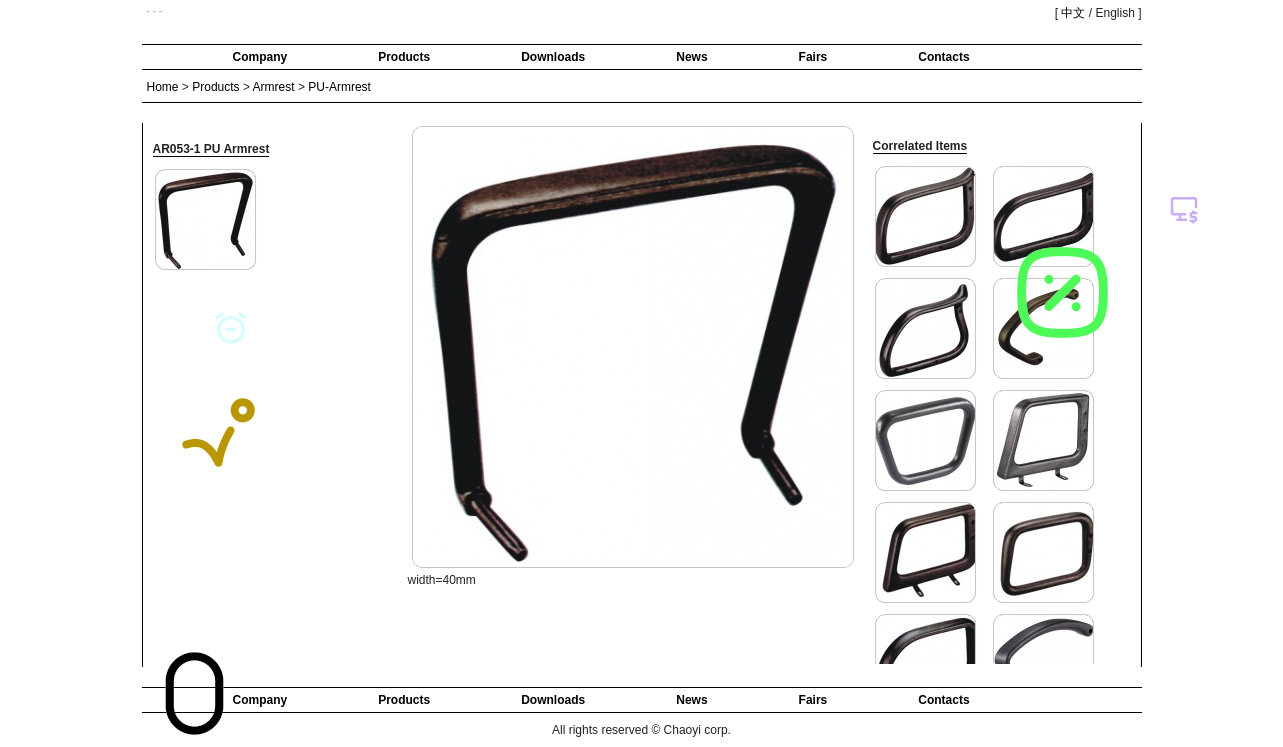 Image resolution: width=1283 pixels, height=747 pixels. Describe the element at coordinates (231, 328) in the screenshot. I see `remove or delete an alarm` at that location.